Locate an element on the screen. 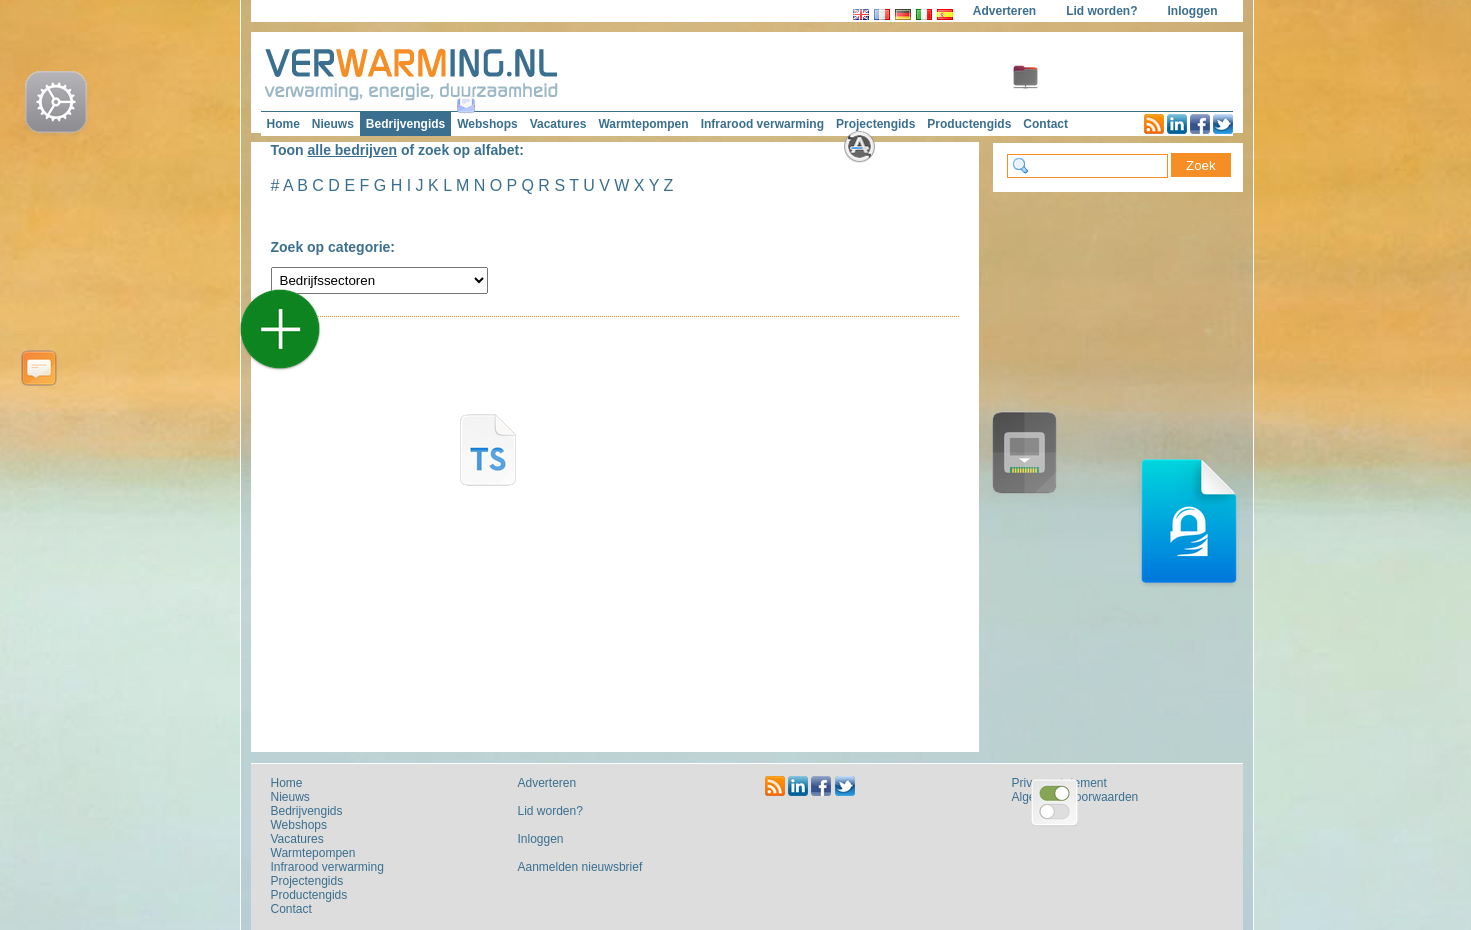 The height and width of the screenshot is (930, 1471). indicates a message has been read is located at coordinates (466, 105).